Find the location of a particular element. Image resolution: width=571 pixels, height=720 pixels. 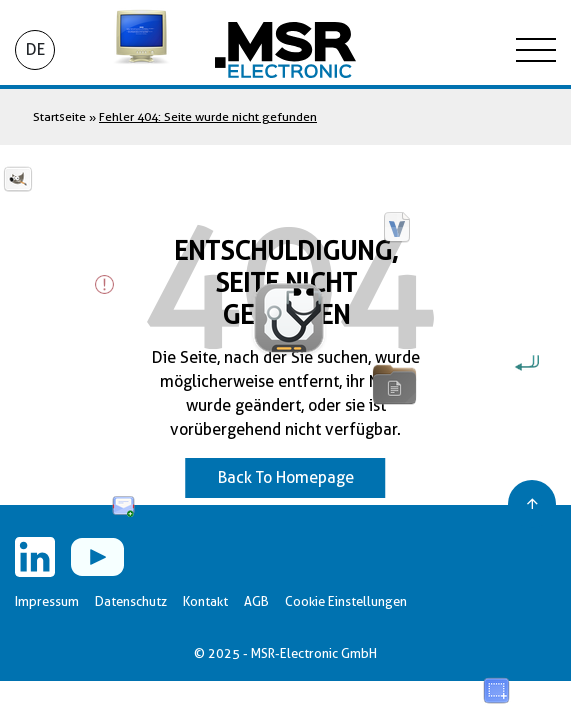

reply to all recipients of an email is located at coordinates (526, 361).